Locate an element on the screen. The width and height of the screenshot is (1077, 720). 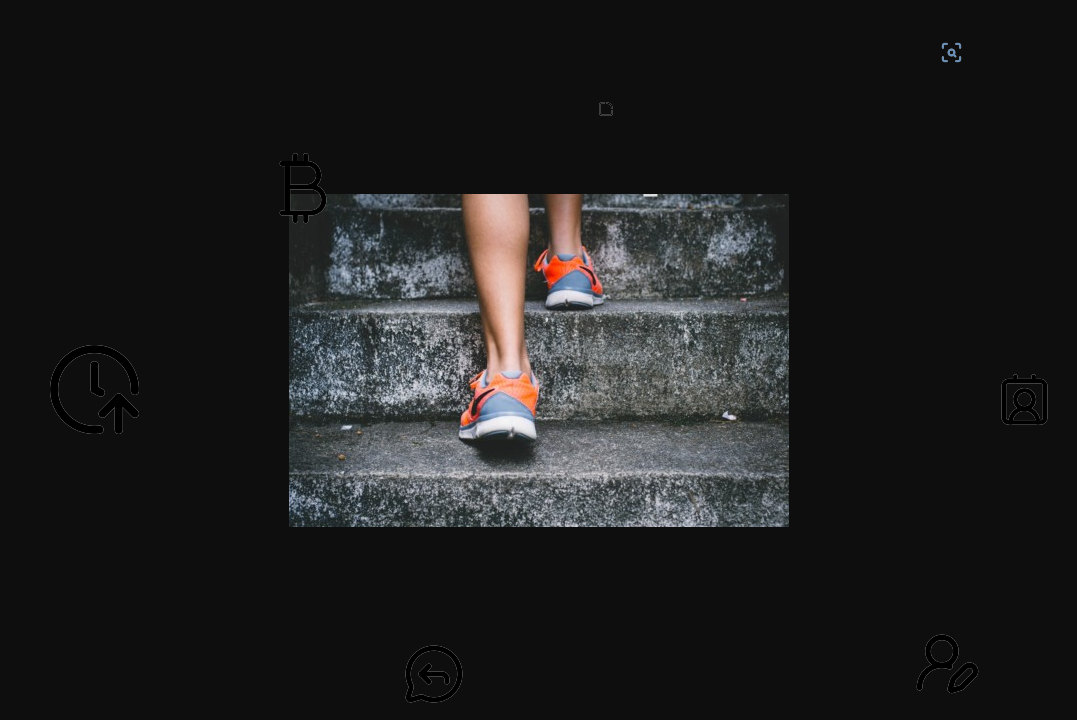
upload or sync time data is located at coordinates (94, 389).